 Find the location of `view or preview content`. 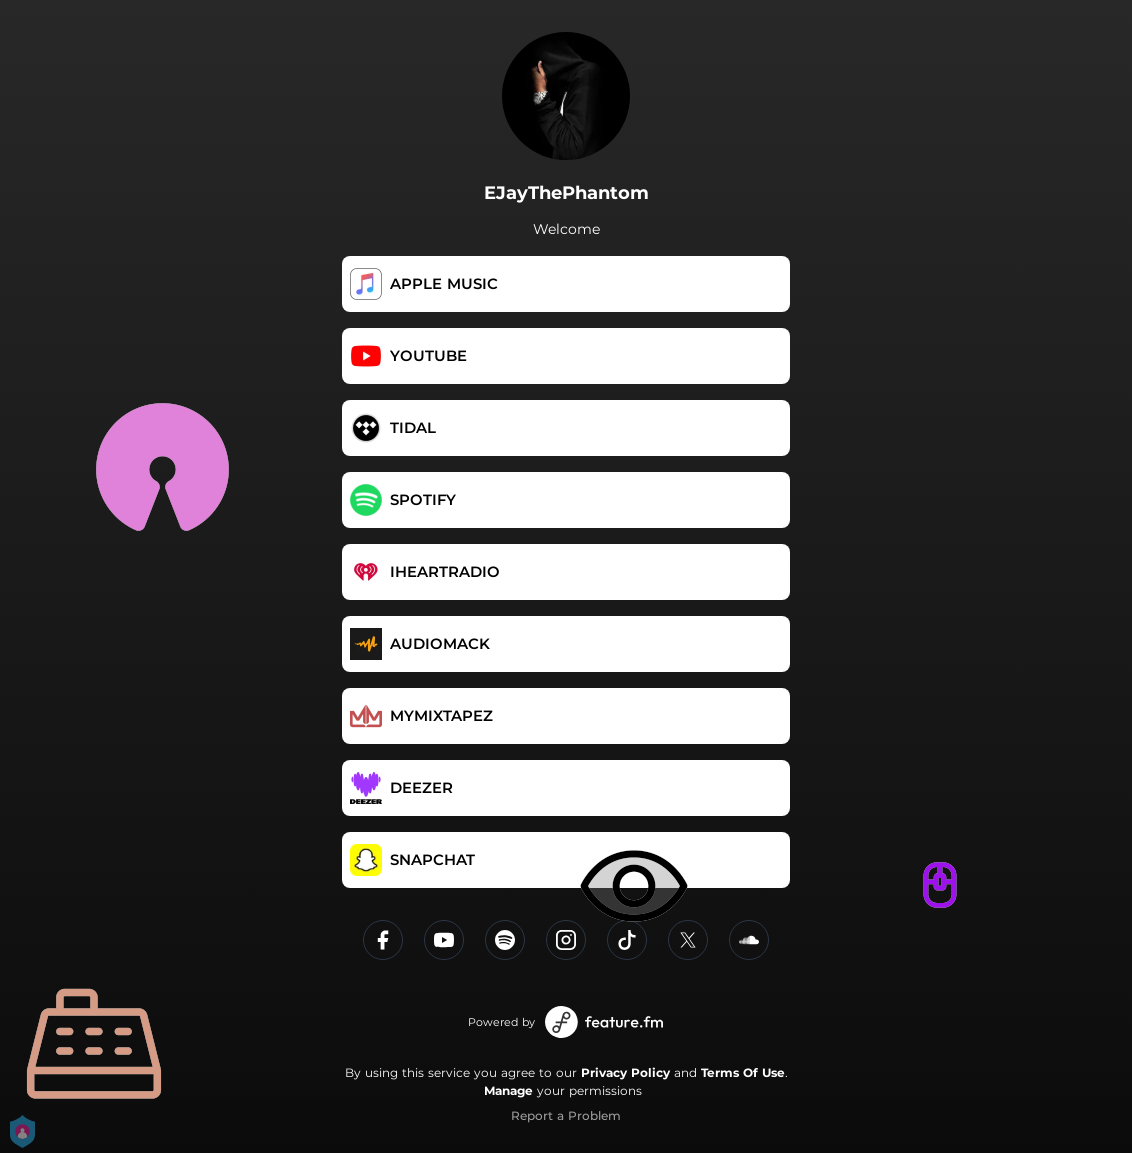

view or preview content is located at coordinates (634, 886).